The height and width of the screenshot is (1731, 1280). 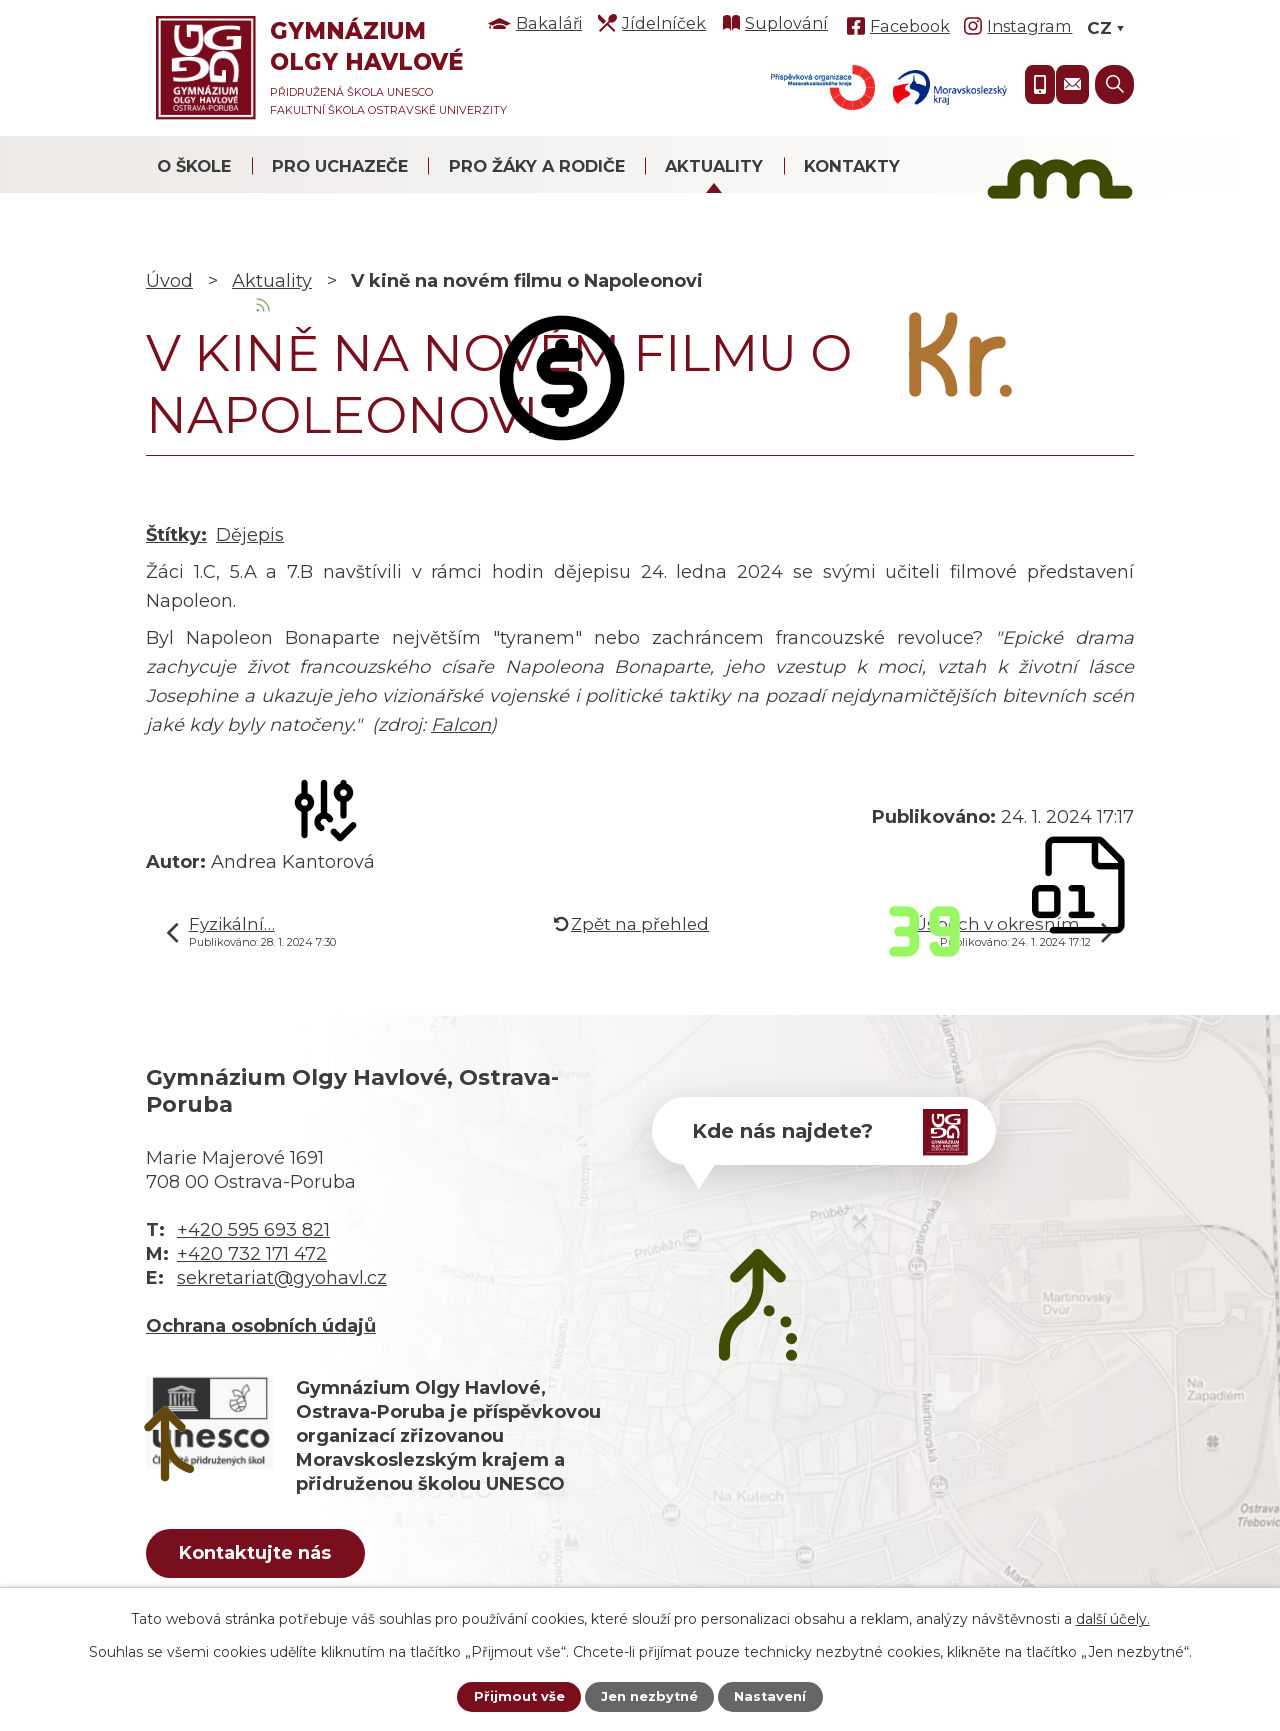 What do you see at coordinates (1060, 179) in the screenshot?
I see `represents an inductor component in a circuit diagram` at bounding box center [1060, 179].